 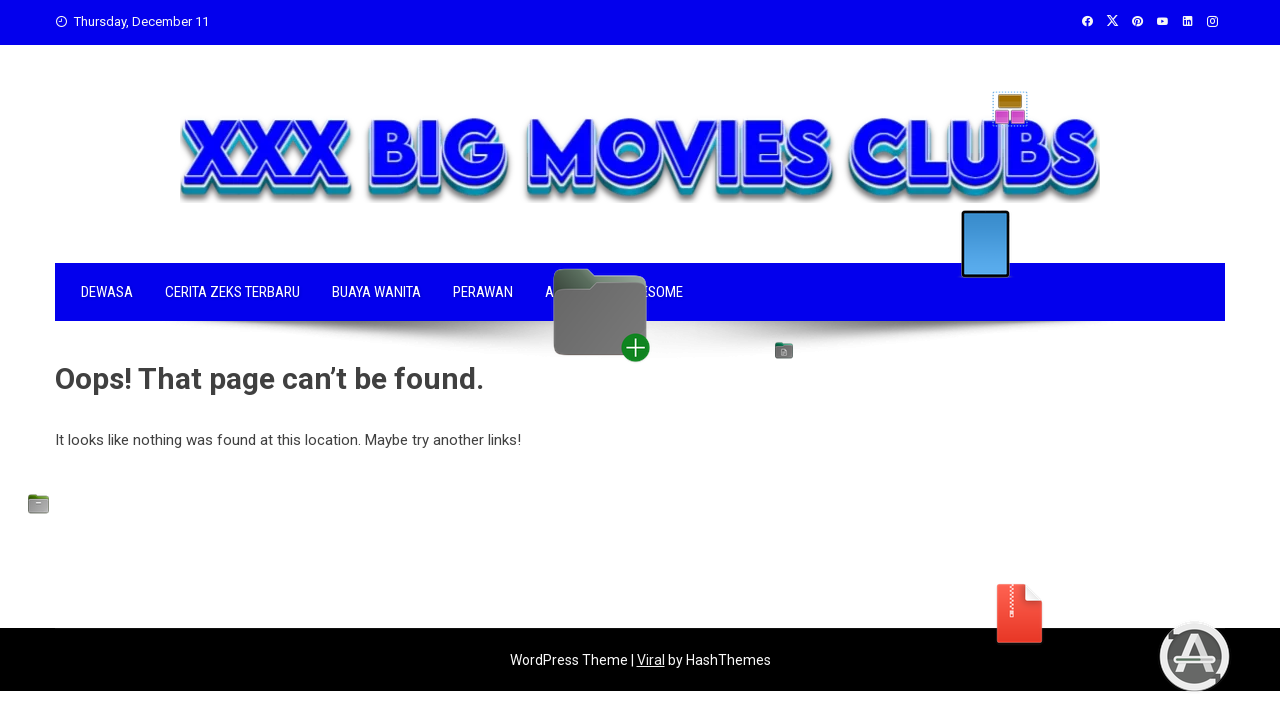 What do you see at coordinates (38, 503) in the screenshot?
I see `open the file manager` at bounding box center [38, 503].